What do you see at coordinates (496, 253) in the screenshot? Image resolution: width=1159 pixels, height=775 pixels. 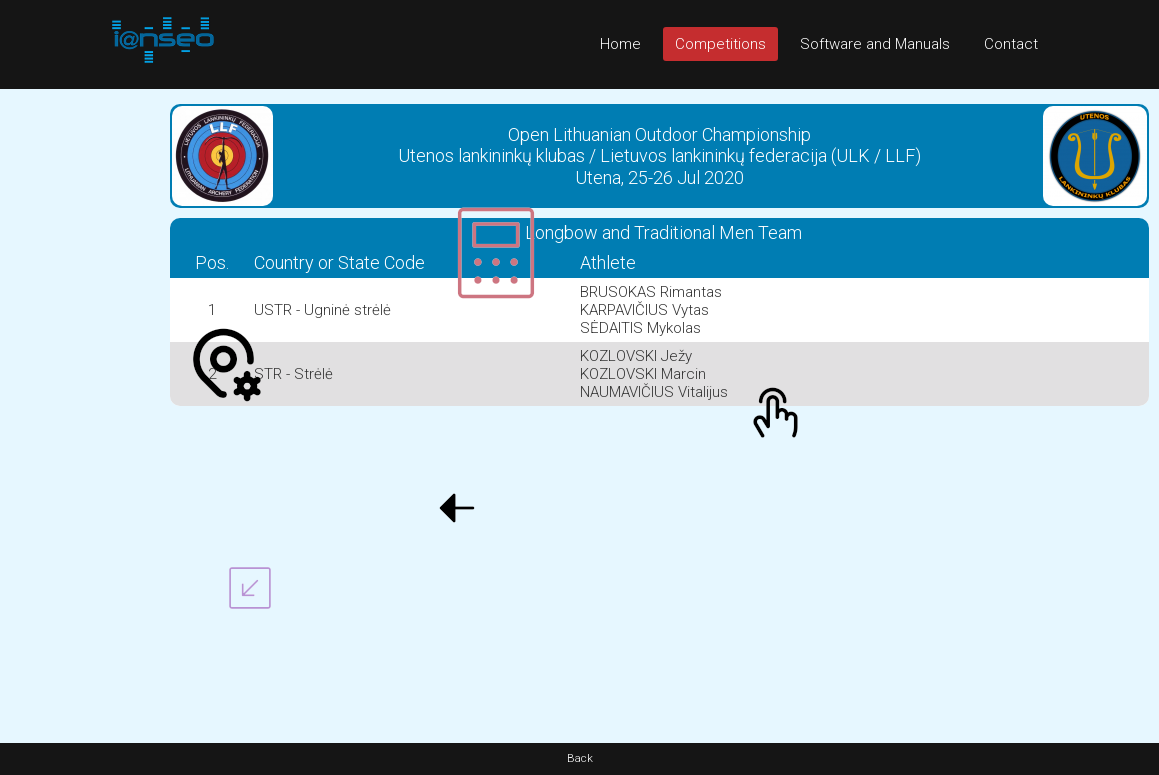 I see `open the calculator app` at bounding box center [496, 253].